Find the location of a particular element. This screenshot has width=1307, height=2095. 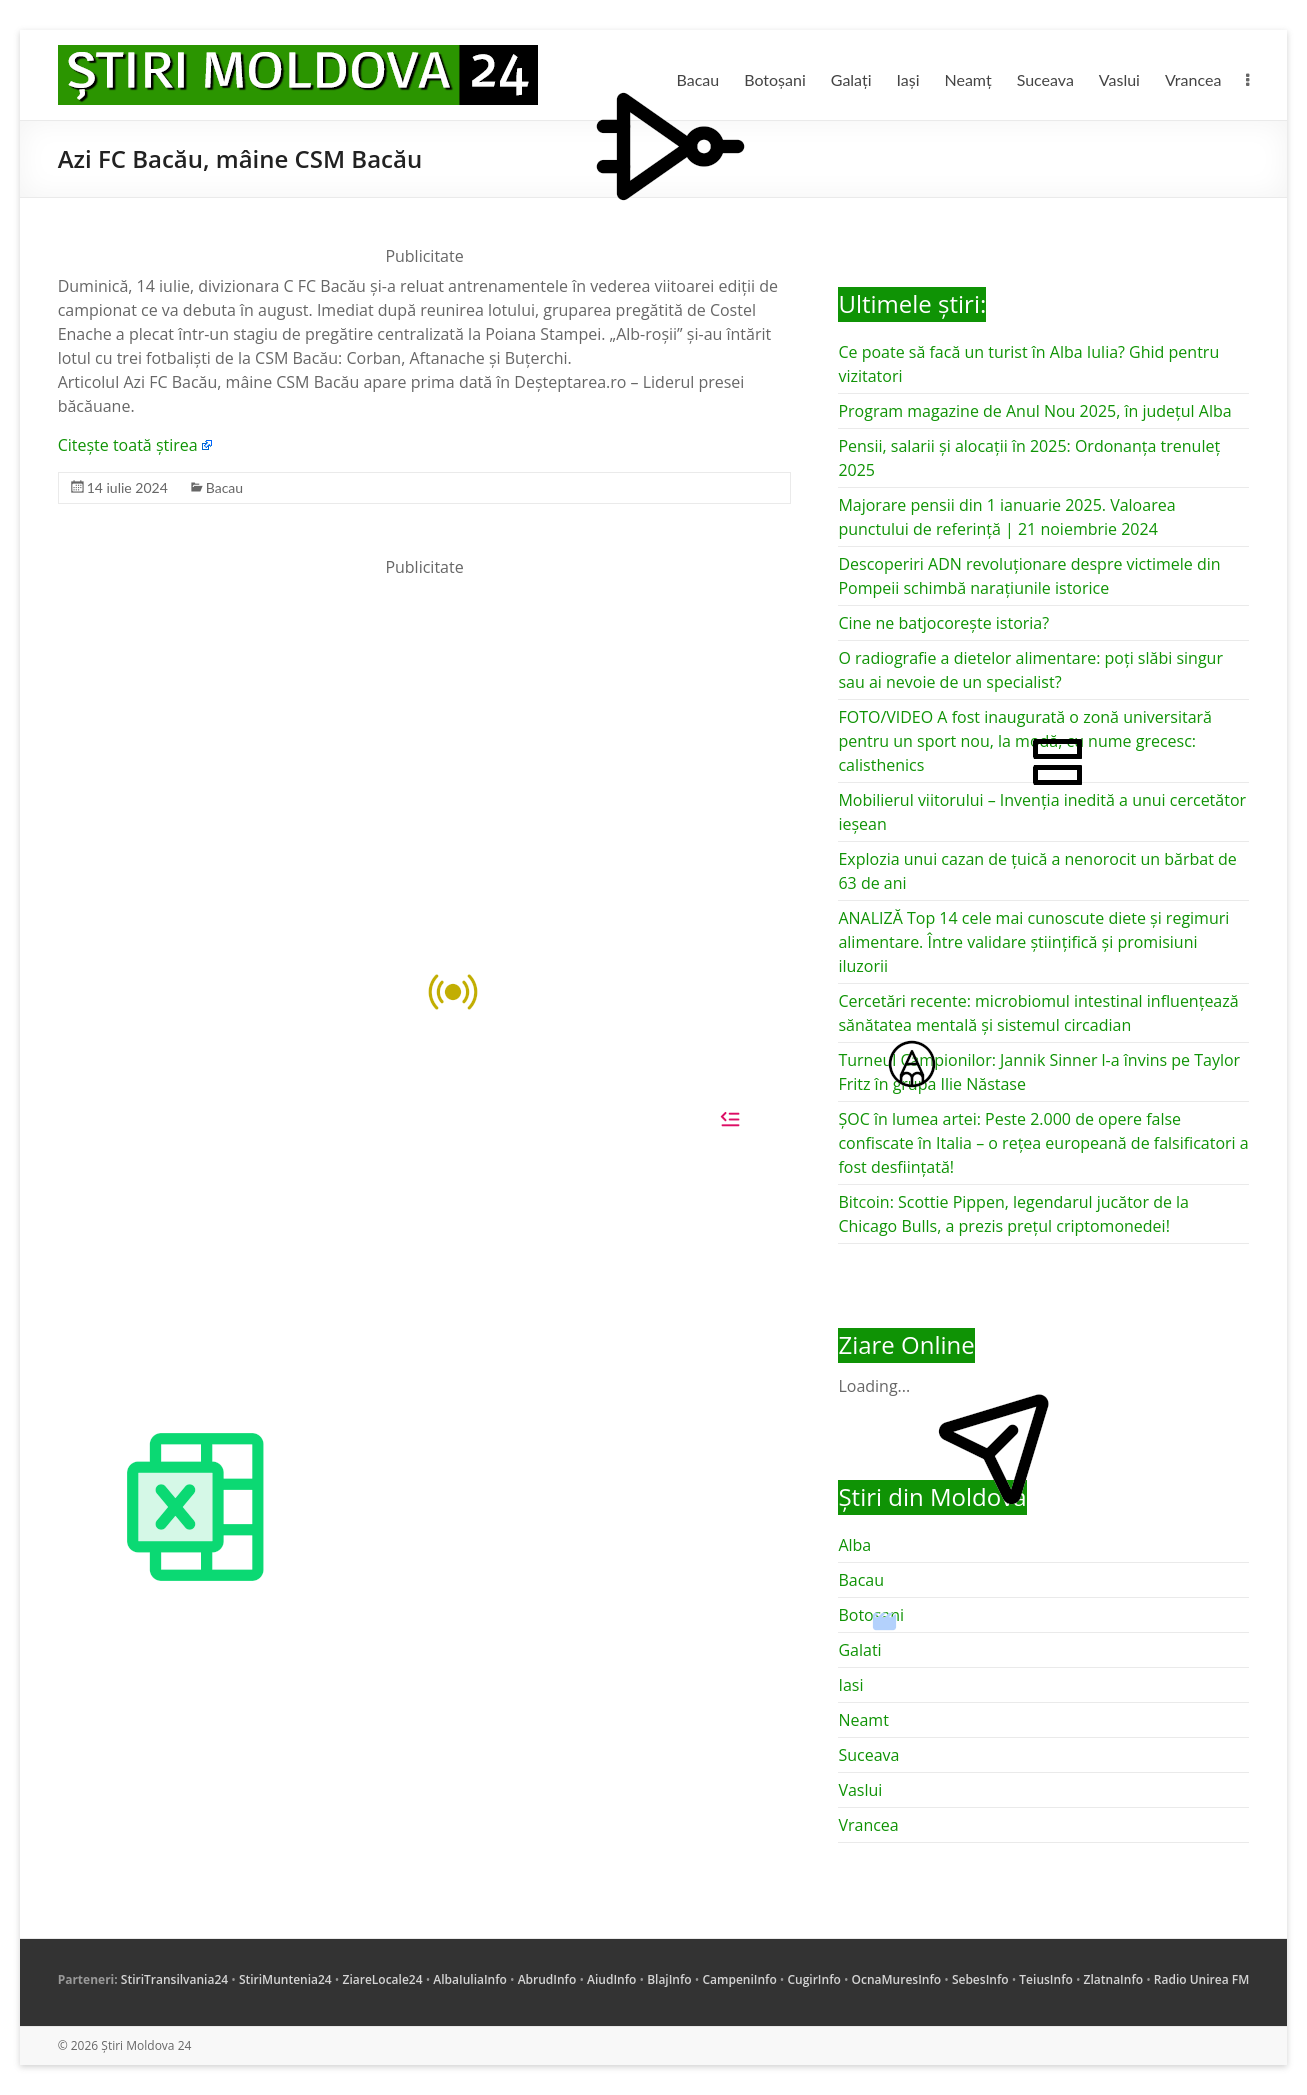

open microsoft excel is located at coordinates (201, 1507).